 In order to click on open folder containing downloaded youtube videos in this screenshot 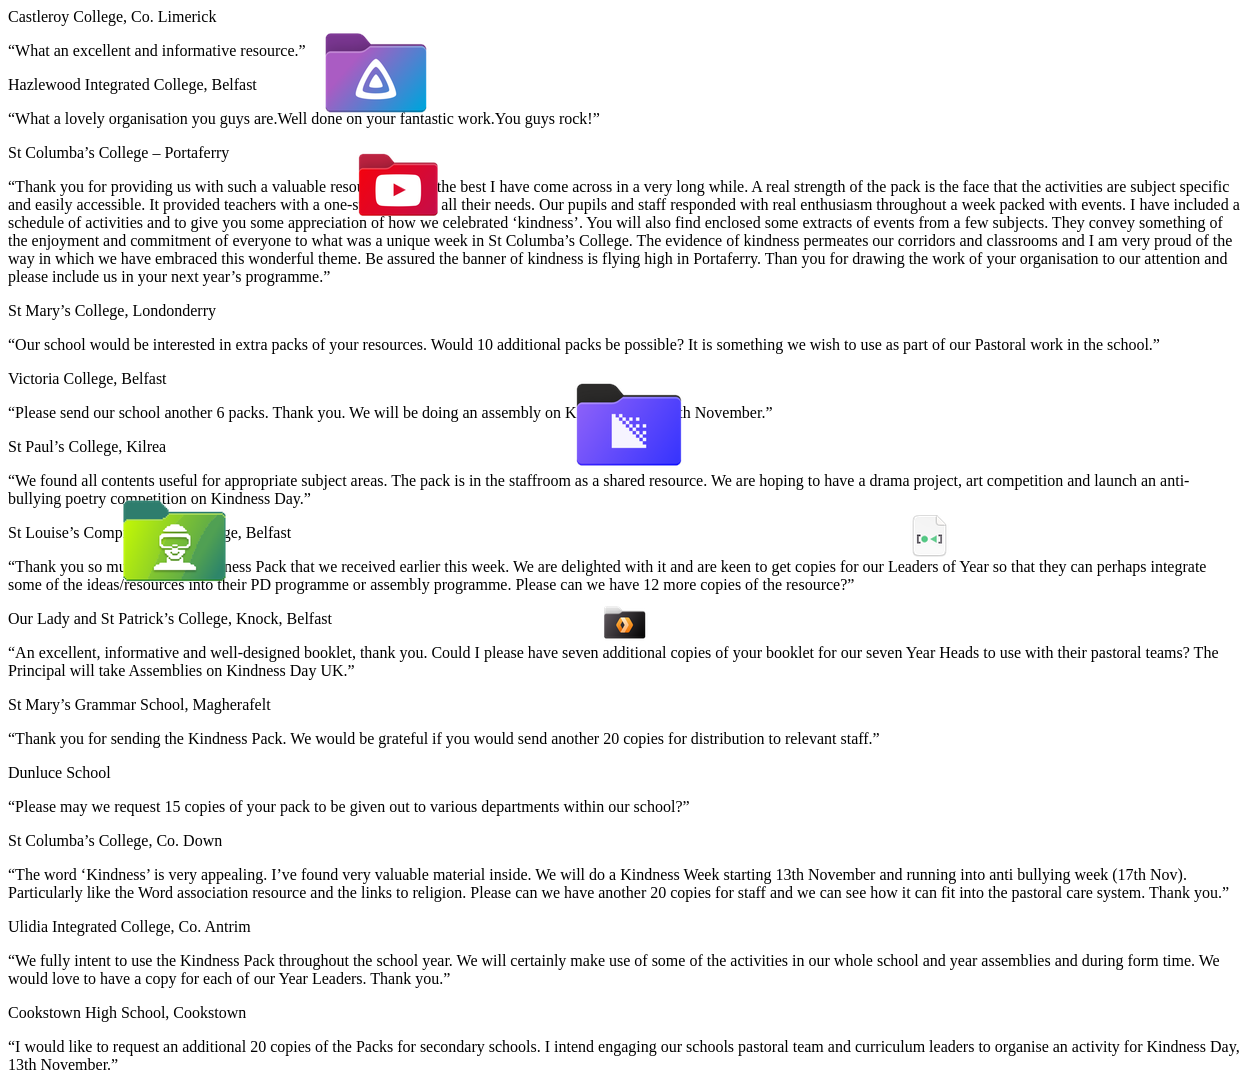, I will do `click(398, 187)`.